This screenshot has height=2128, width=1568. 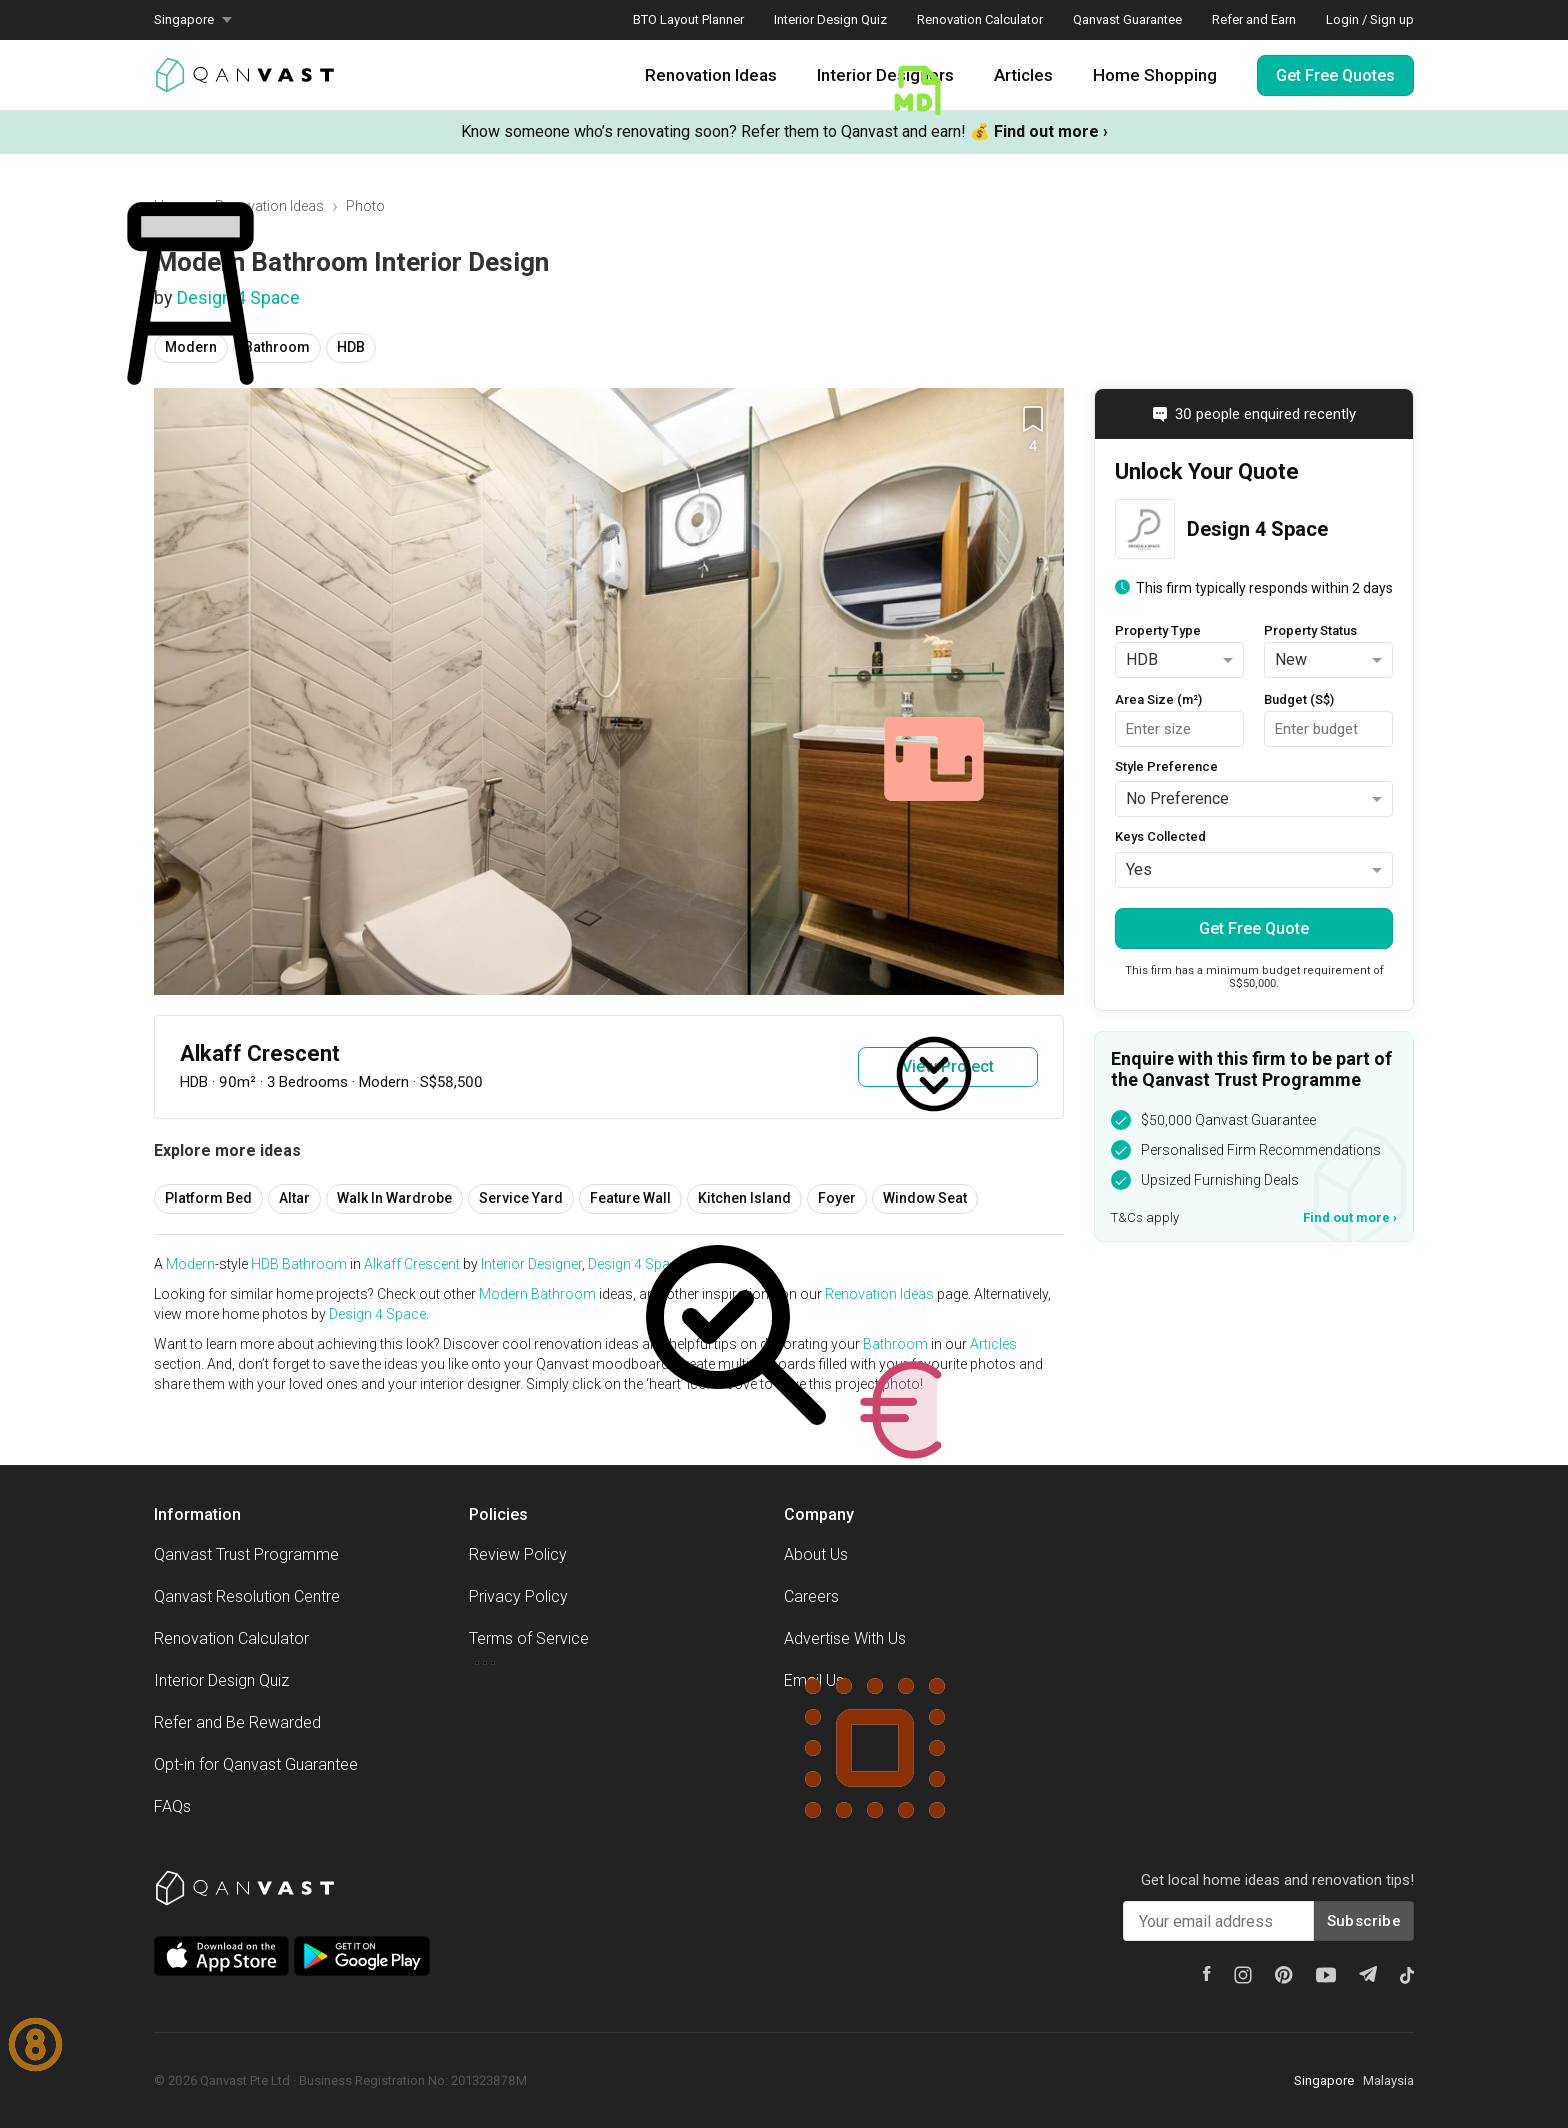 I want to click on select all items in the current view, so click(x=875, y=1748).